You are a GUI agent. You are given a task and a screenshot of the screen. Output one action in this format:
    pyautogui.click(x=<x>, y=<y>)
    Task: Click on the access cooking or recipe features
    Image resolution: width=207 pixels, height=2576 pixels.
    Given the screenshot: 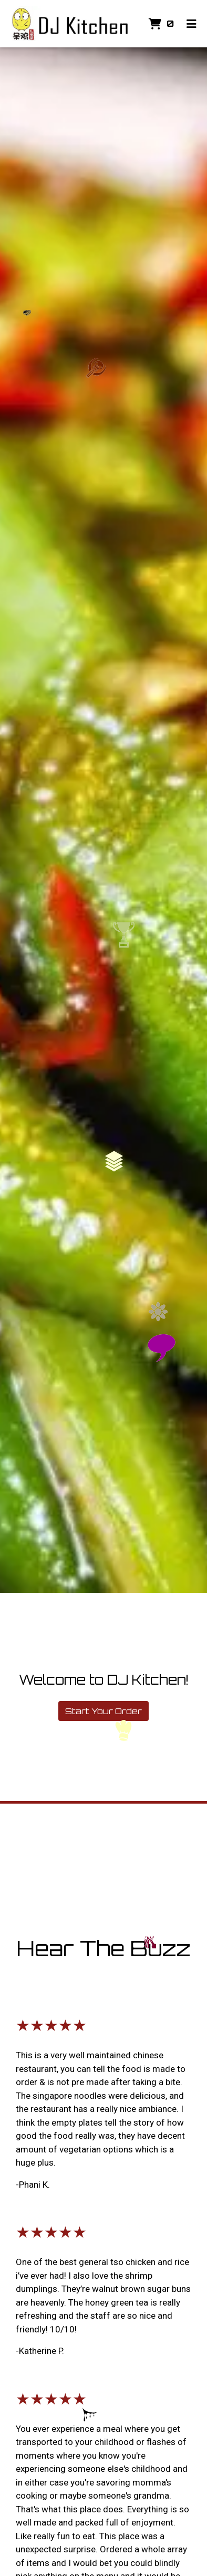 What is the action you would take?
    pyautogui.click(x=123, y=1730)
    